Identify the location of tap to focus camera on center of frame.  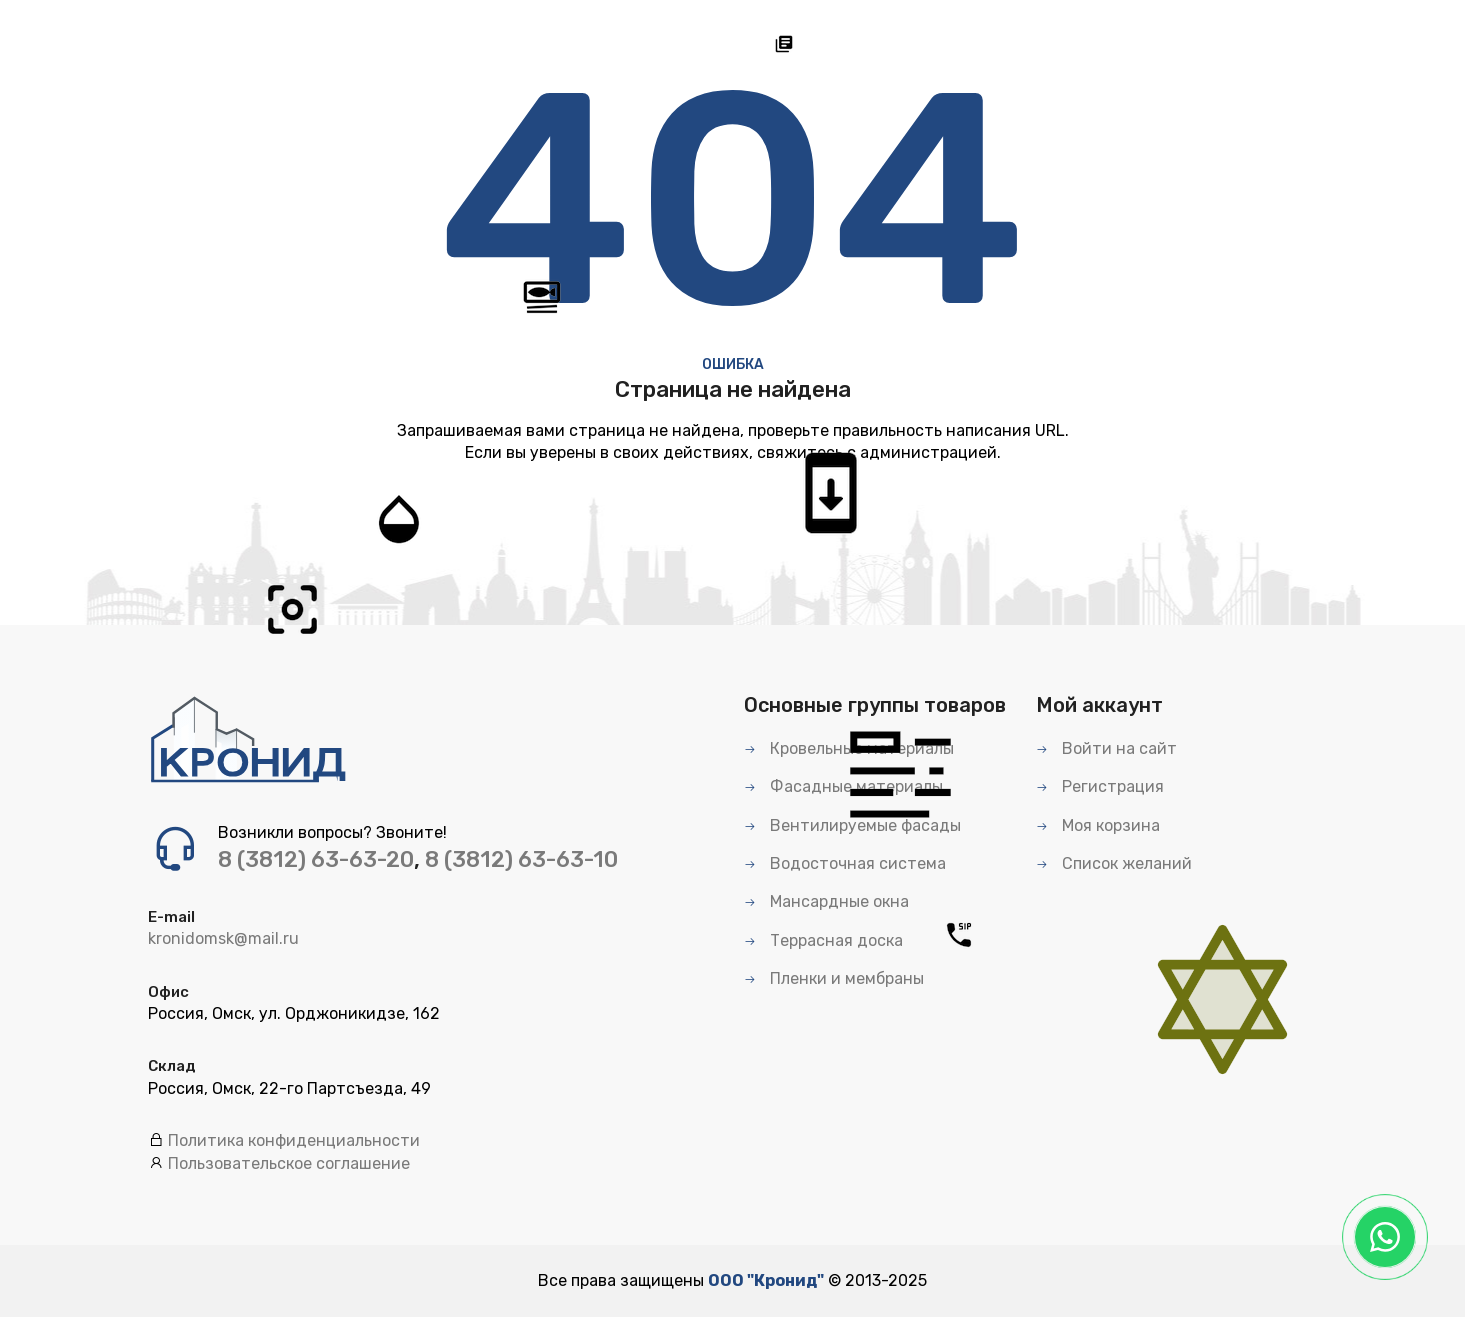
(292, 609).